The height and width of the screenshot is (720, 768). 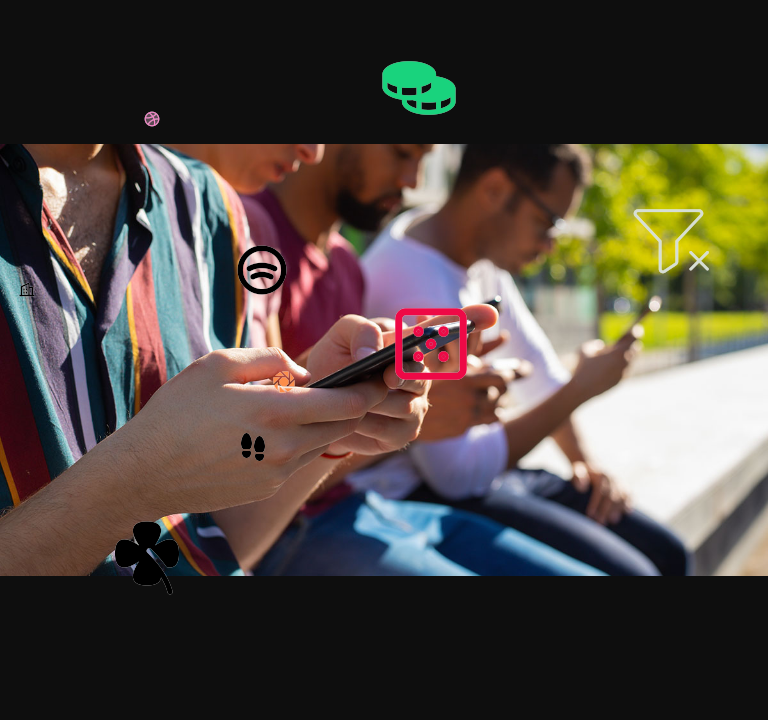 I want to click on view your coin balance or currency, so click(x=419, y=88).